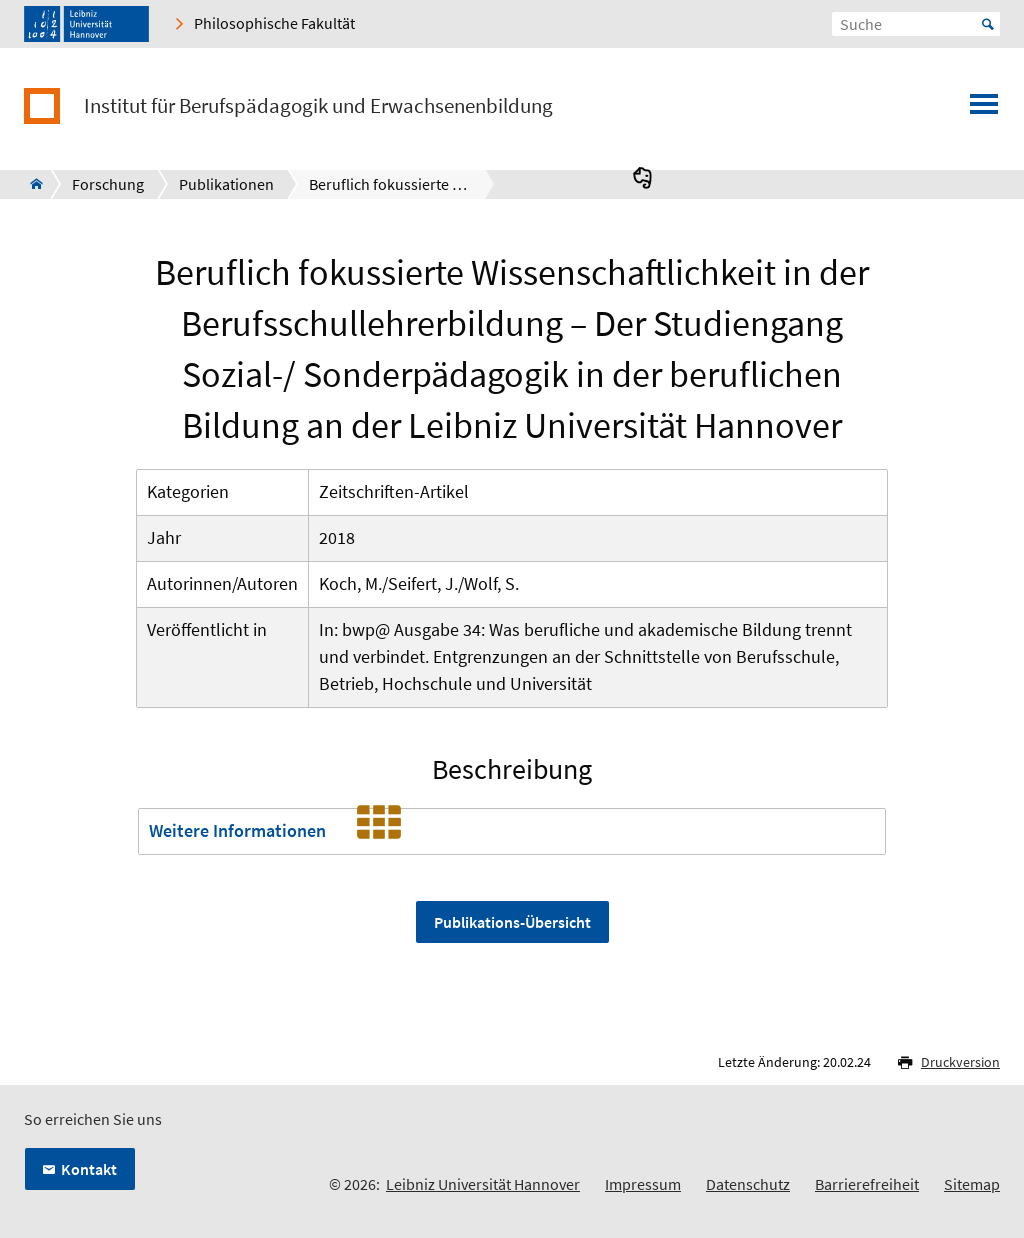  Describe the element at coordinates (643, 178) in the screenshot. I see `open evernote app` at that location.